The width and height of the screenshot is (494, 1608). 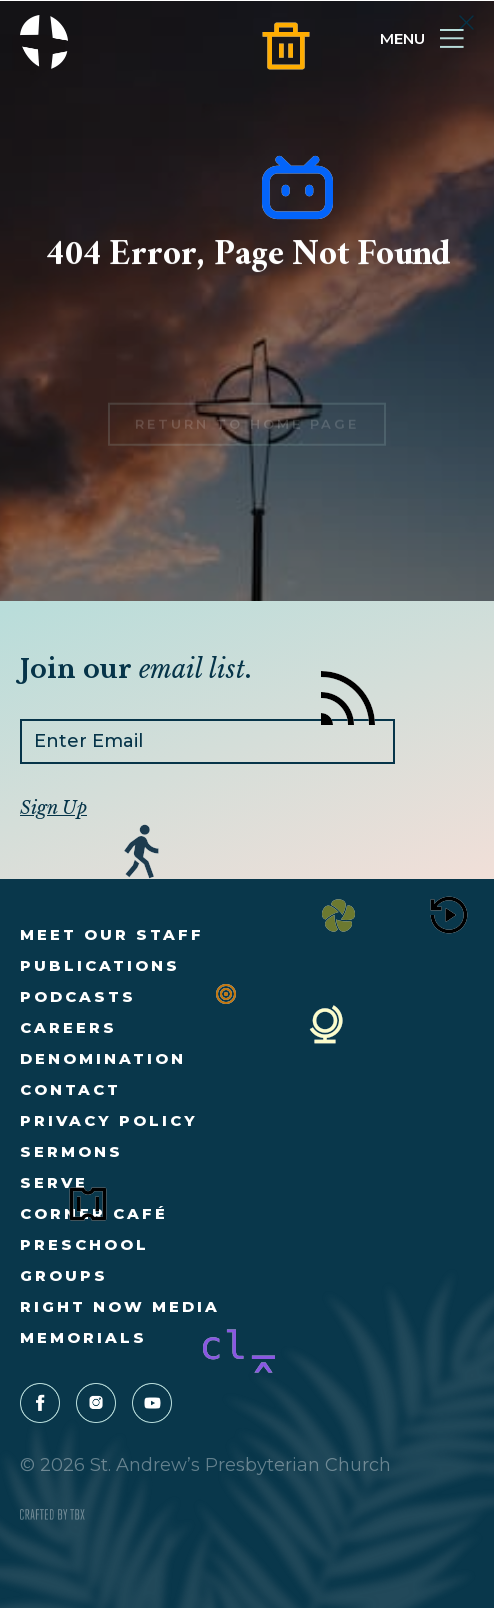 I want to click on view global or worldwide settings, so click(x=325, y=1024).